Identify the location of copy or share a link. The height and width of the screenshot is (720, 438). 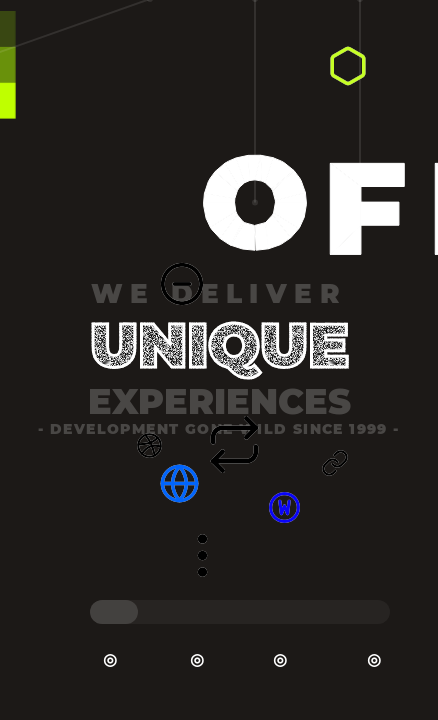
(335, 463).